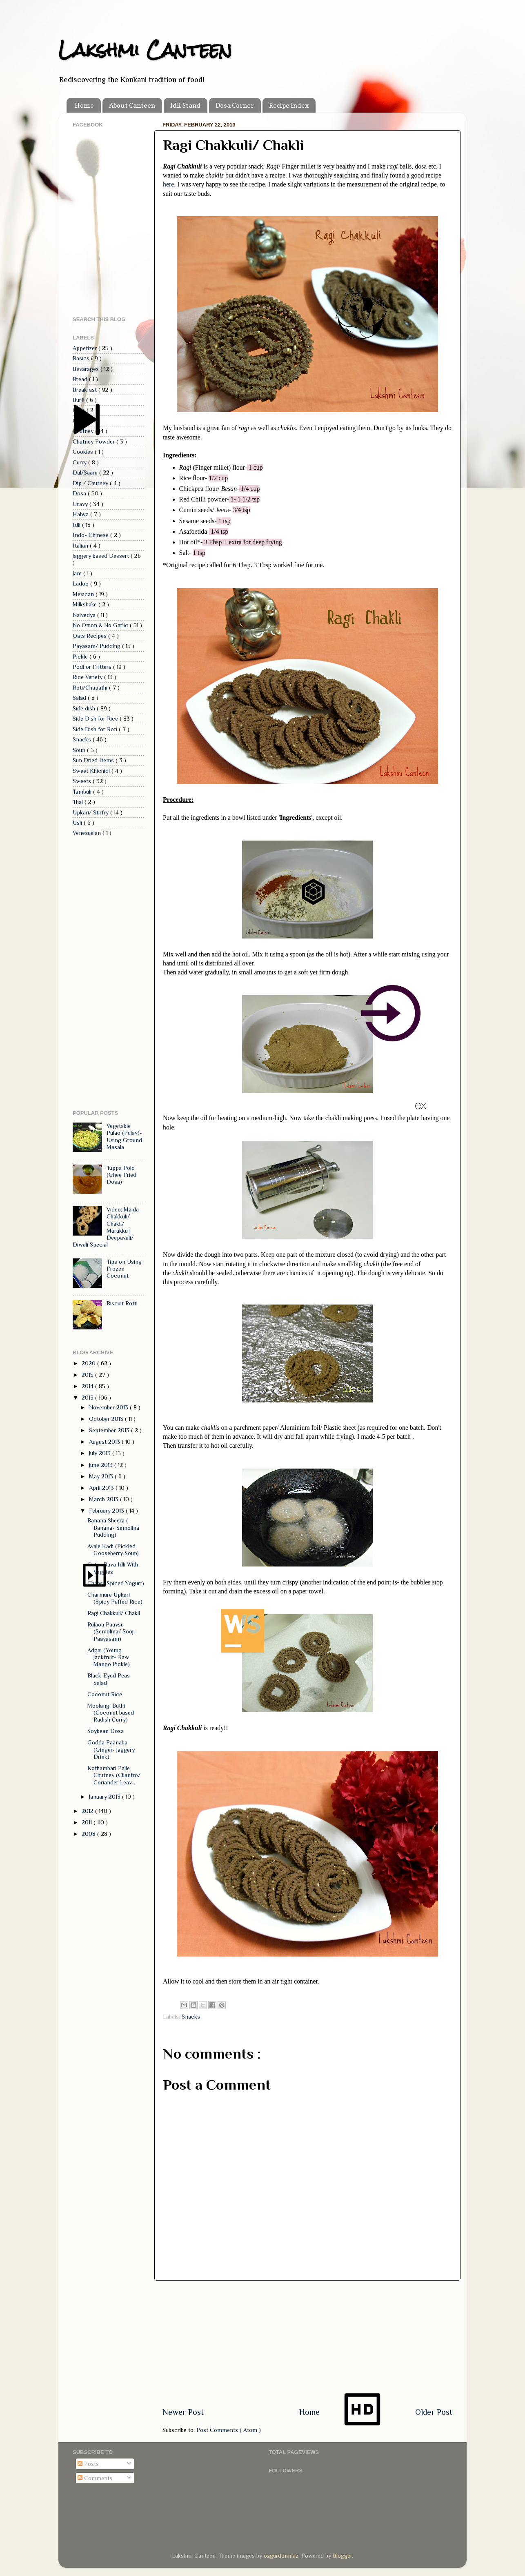 The image size is (525, 2576). Describe the element at coordinates (94, 1575) in the screenshot. I see `expand or show the sidebar panel` at that location.